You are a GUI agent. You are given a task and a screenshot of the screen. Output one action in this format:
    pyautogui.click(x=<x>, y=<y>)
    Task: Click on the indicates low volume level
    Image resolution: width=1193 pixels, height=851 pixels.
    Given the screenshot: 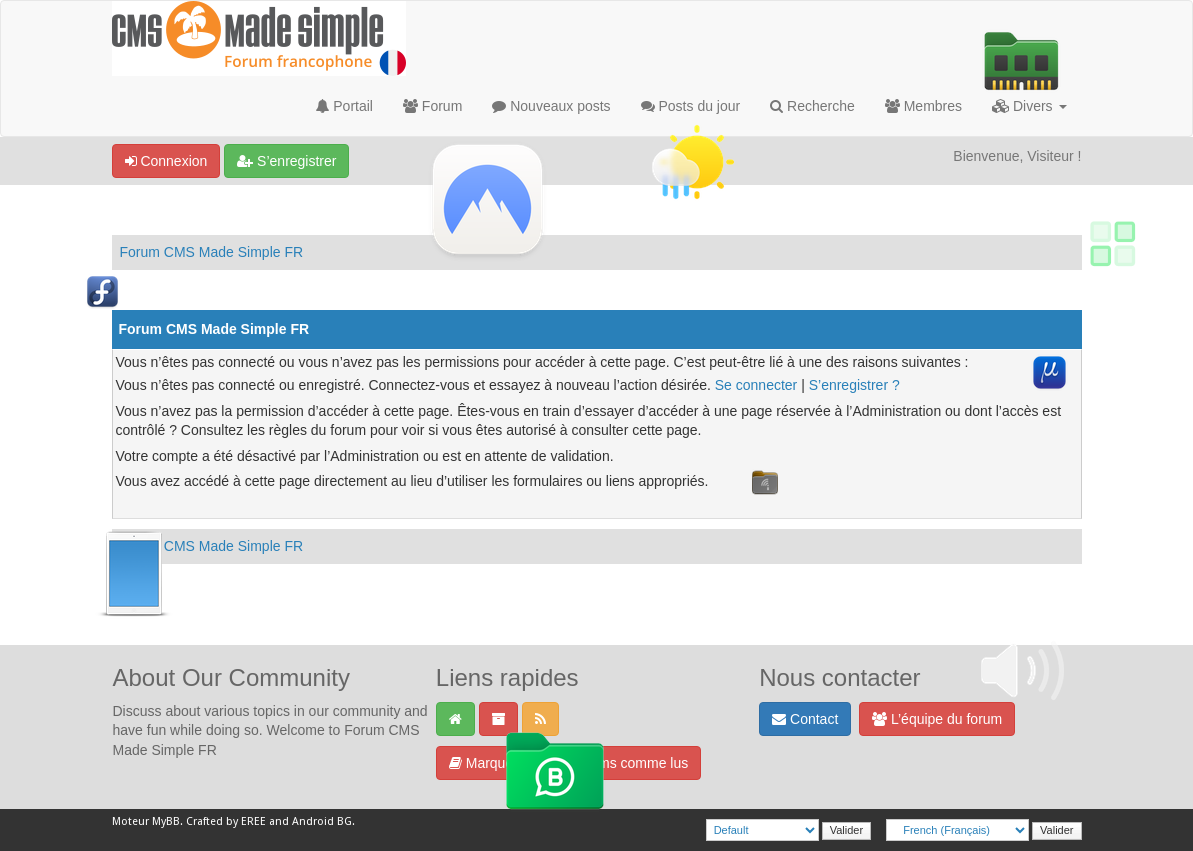 What is the action you would take?
    pyautogui.click(x=1022, y=670)
    